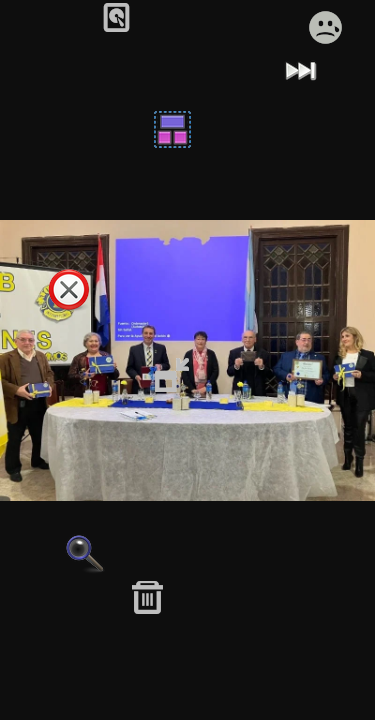  What do you see at coordinates (116, 17) in the screenshot?
I see `access system hard drive` at bounding box center [116, 17].